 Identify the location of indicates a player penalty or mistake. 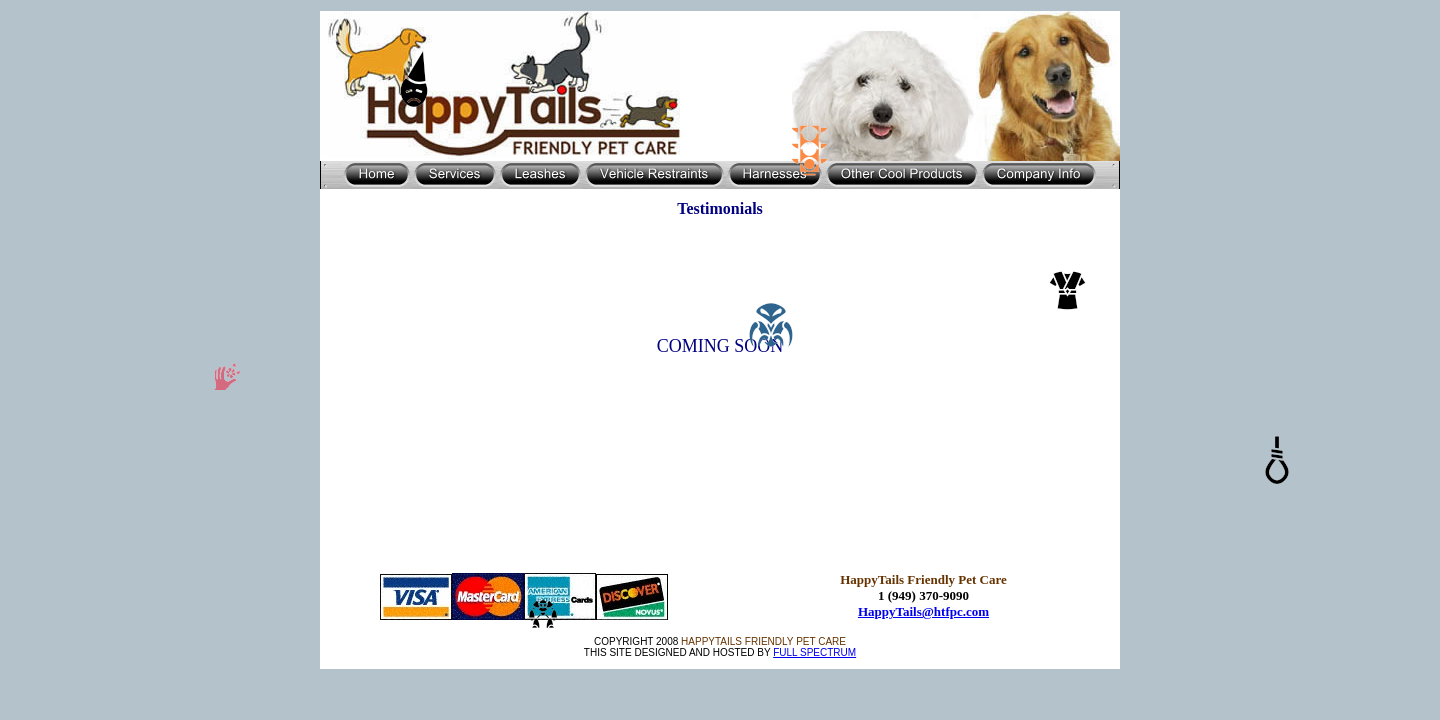
(414, 79).